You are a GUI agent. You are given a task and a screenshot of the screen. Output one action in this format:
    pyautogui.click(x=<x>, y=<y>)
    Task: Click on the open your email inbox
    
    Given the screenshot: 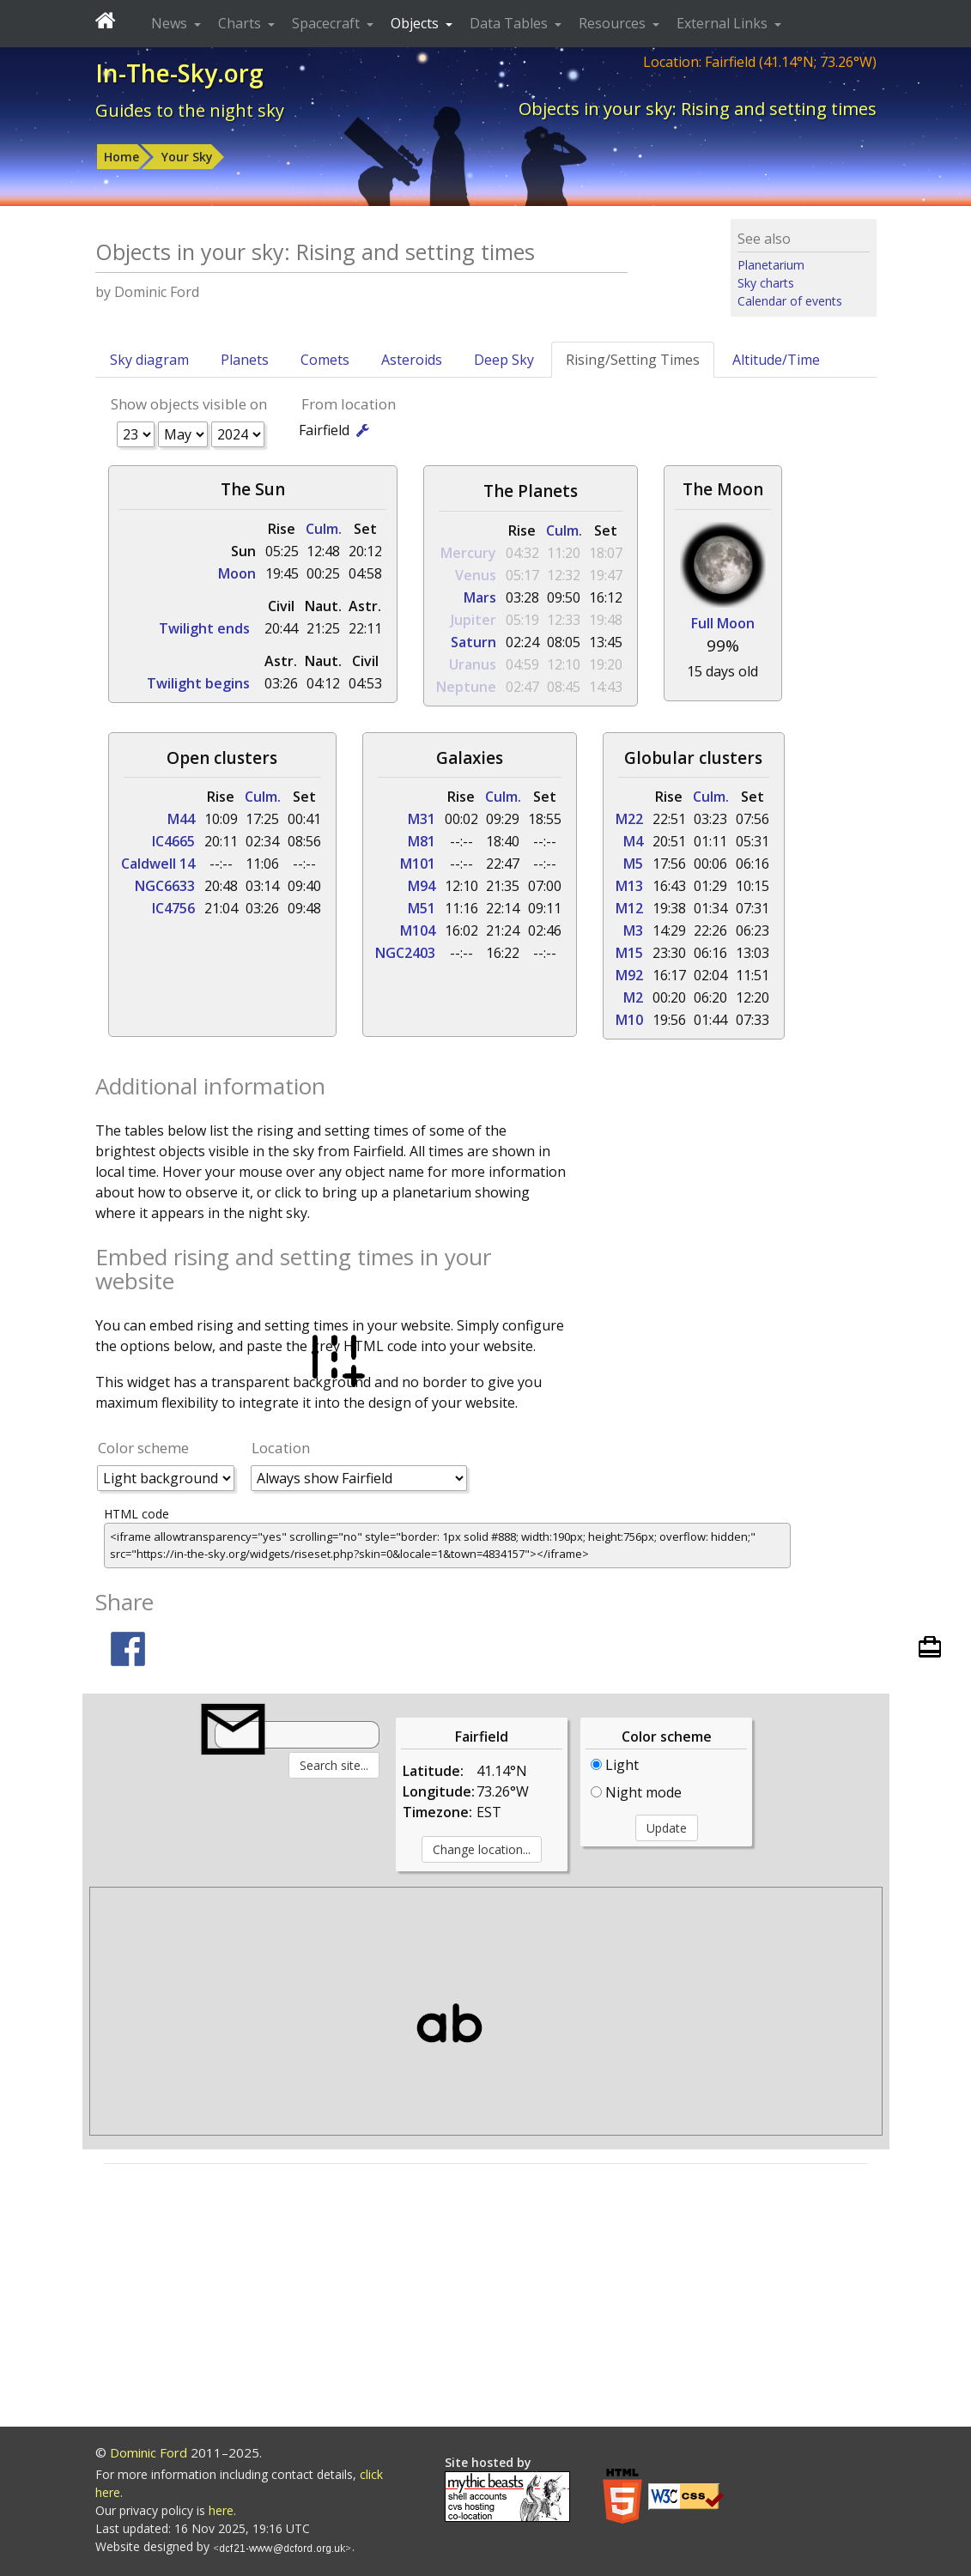 What is the action you would take?
    pyautogui.click(x=233, y=1729)
    